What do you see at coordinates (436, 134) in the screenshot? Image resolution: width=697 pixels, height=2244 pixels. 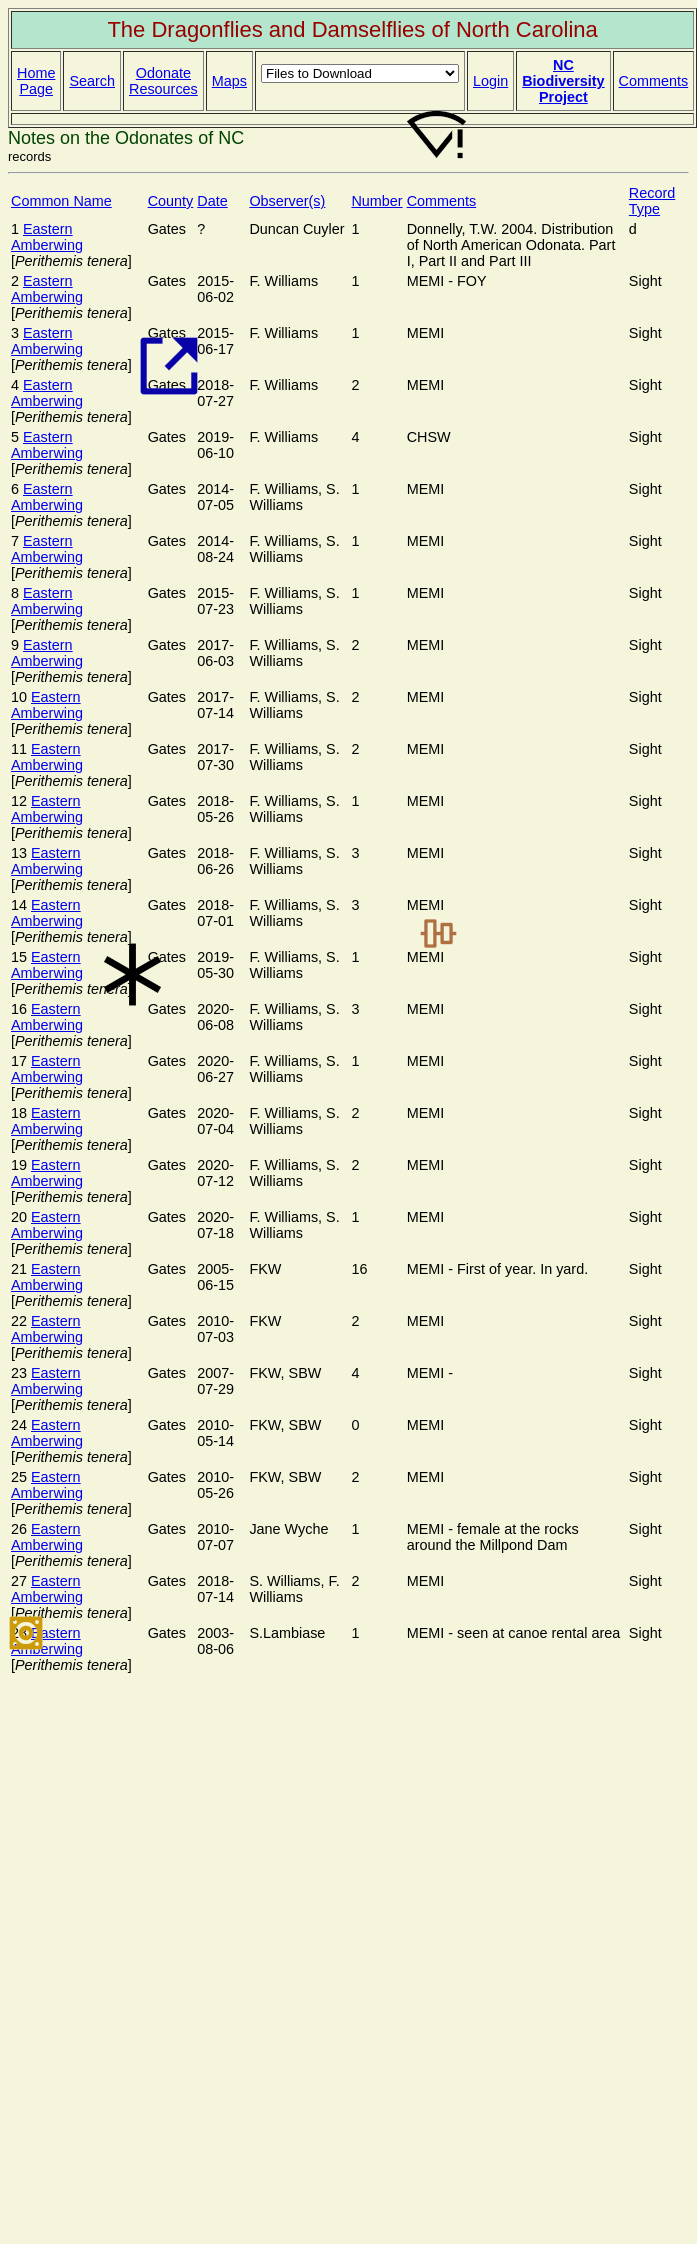 I see `indicates wifi connection error or problem` at bounding box center [436, 134].